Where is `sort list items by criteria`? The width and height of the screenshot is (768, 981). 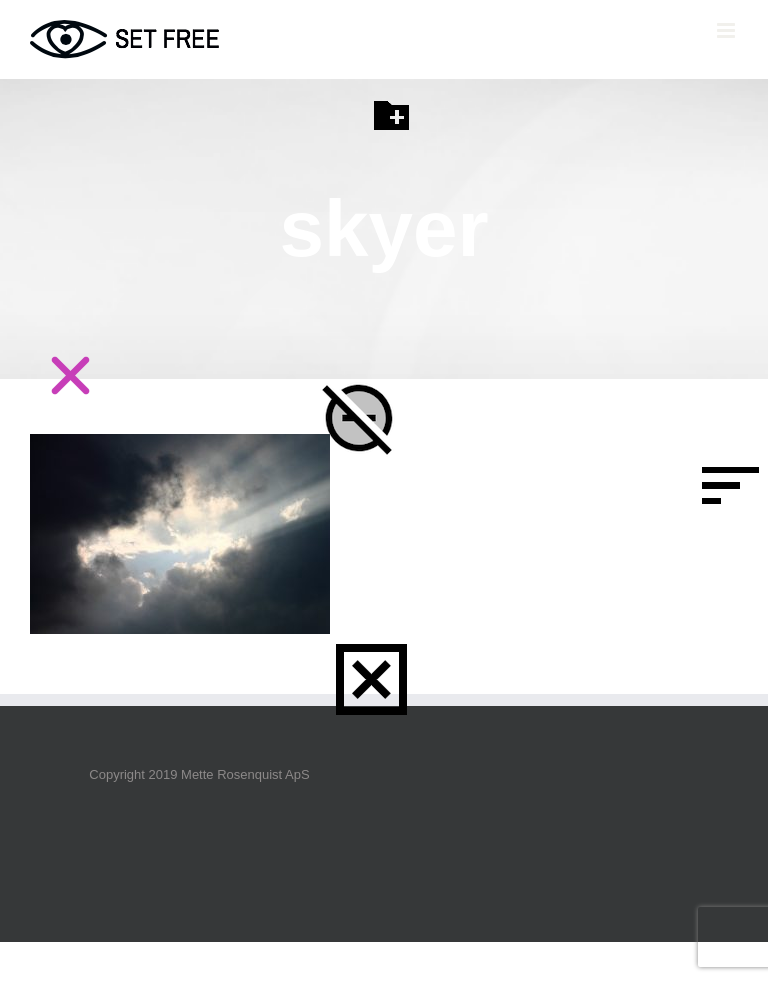
sort list items by criteria is located at coordinates (730, 485).